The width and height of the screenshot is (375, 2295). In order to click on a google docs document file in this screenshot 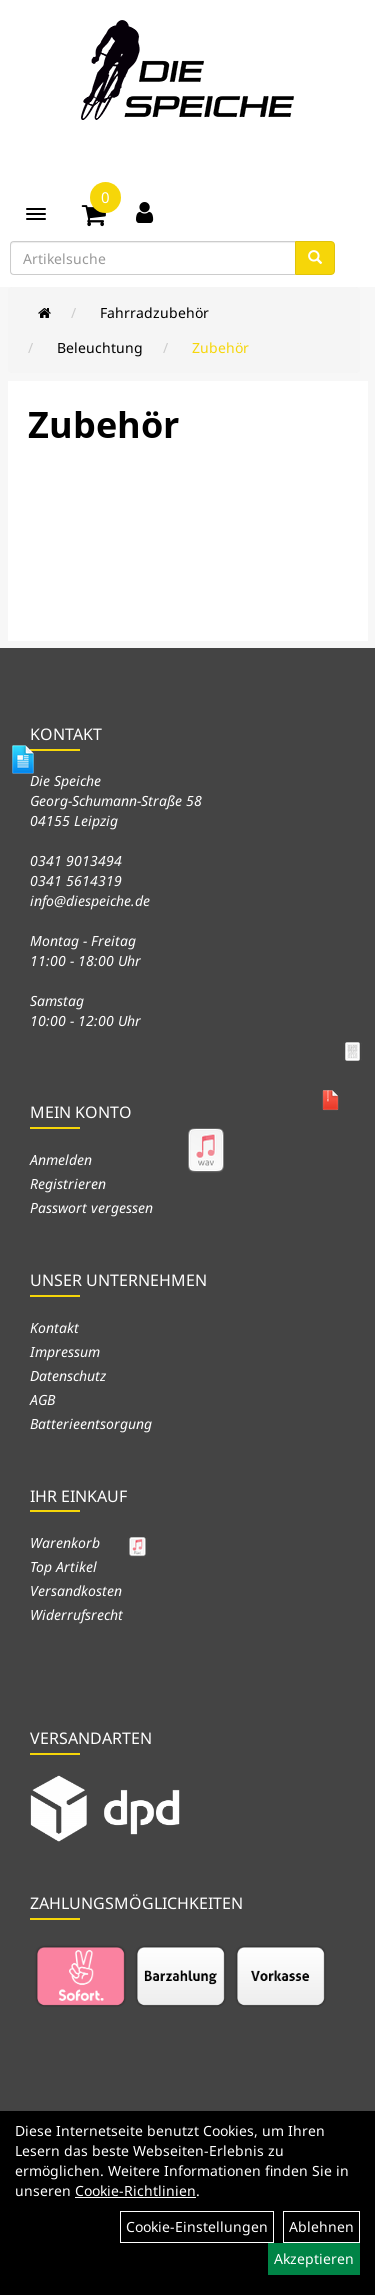, I will do `click(23, 760)`.